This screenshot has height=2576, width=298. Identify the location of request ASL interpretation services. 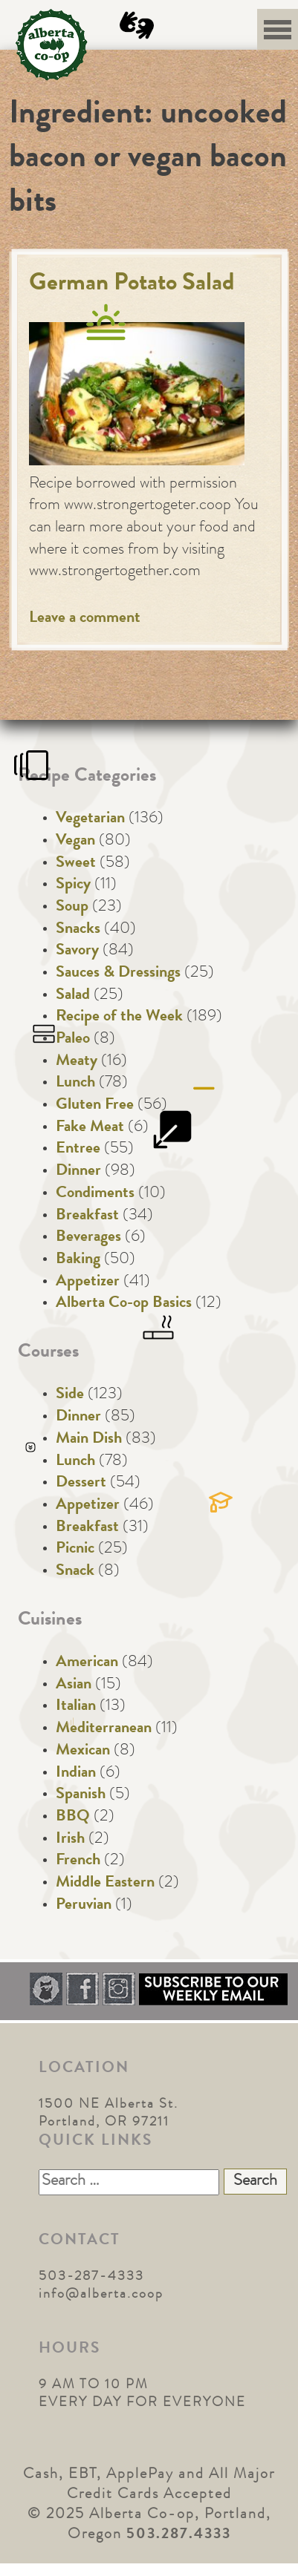
(137, 25).